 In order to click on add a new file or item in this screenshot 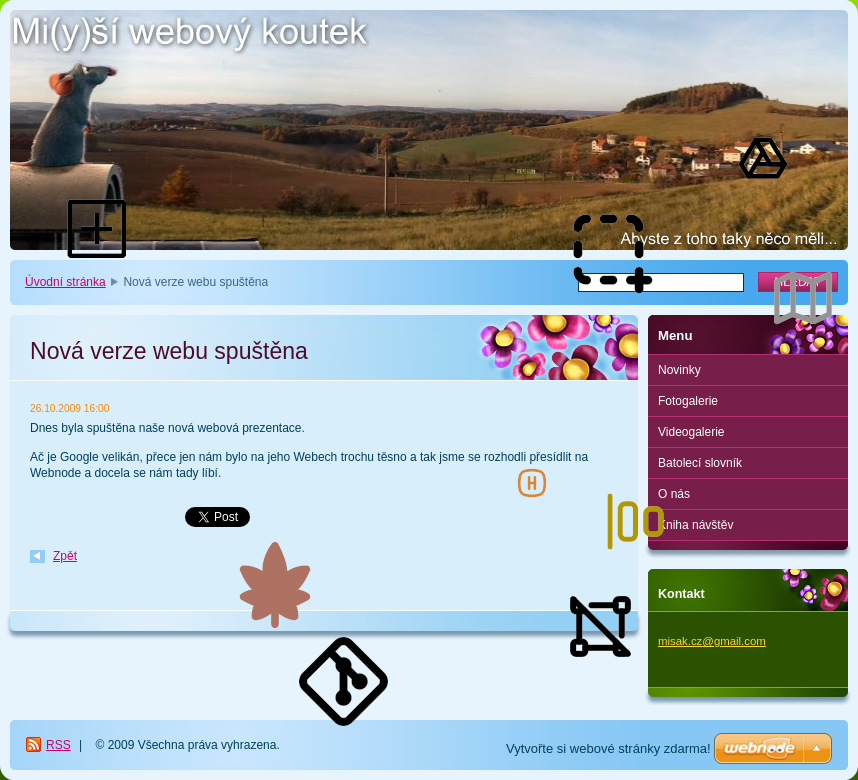, I will do `click(99, 231)`.